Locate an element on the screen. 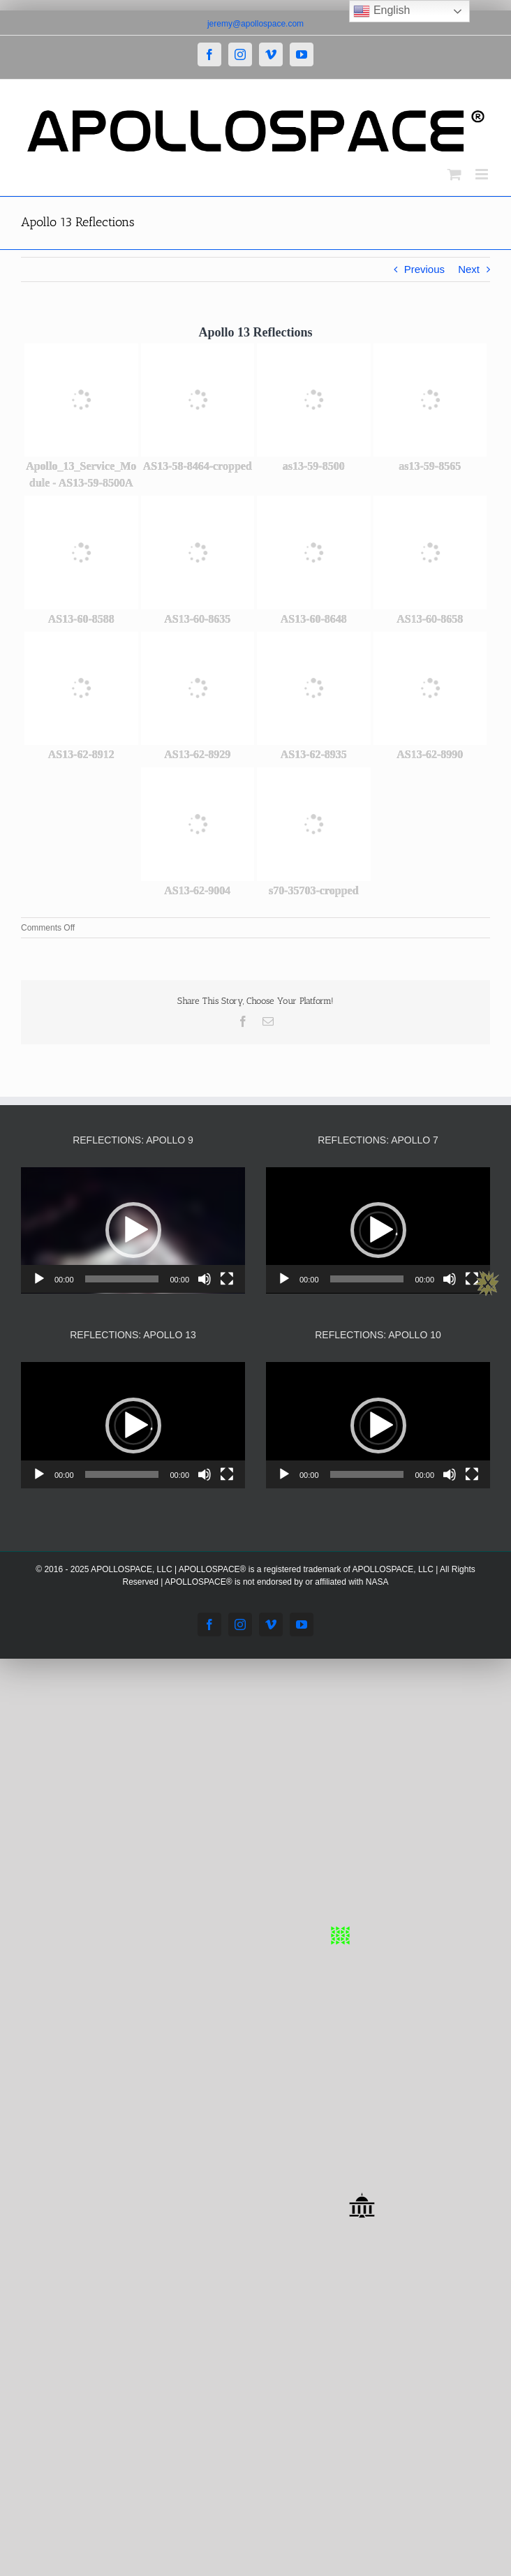 The image size is (511, 2576). decorative geometric pattern element is located at coordinates (340, 1935).